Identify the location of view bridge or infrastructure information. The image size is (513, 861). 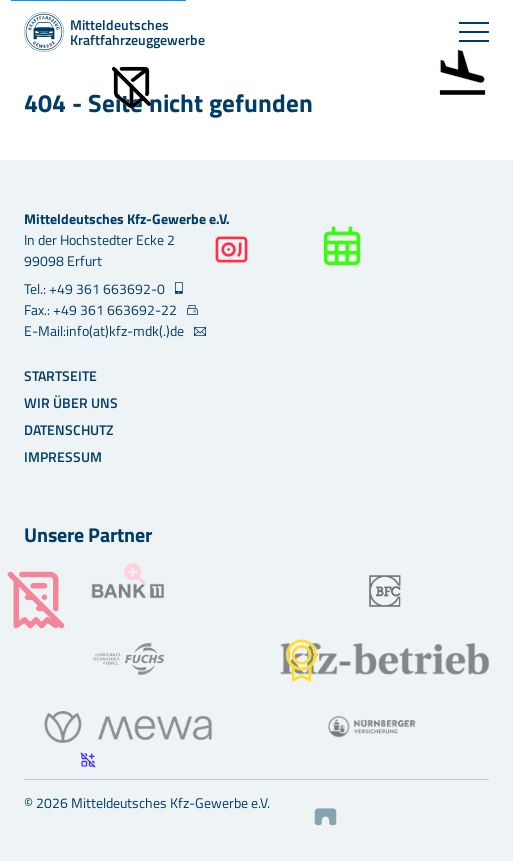
(325, 815).